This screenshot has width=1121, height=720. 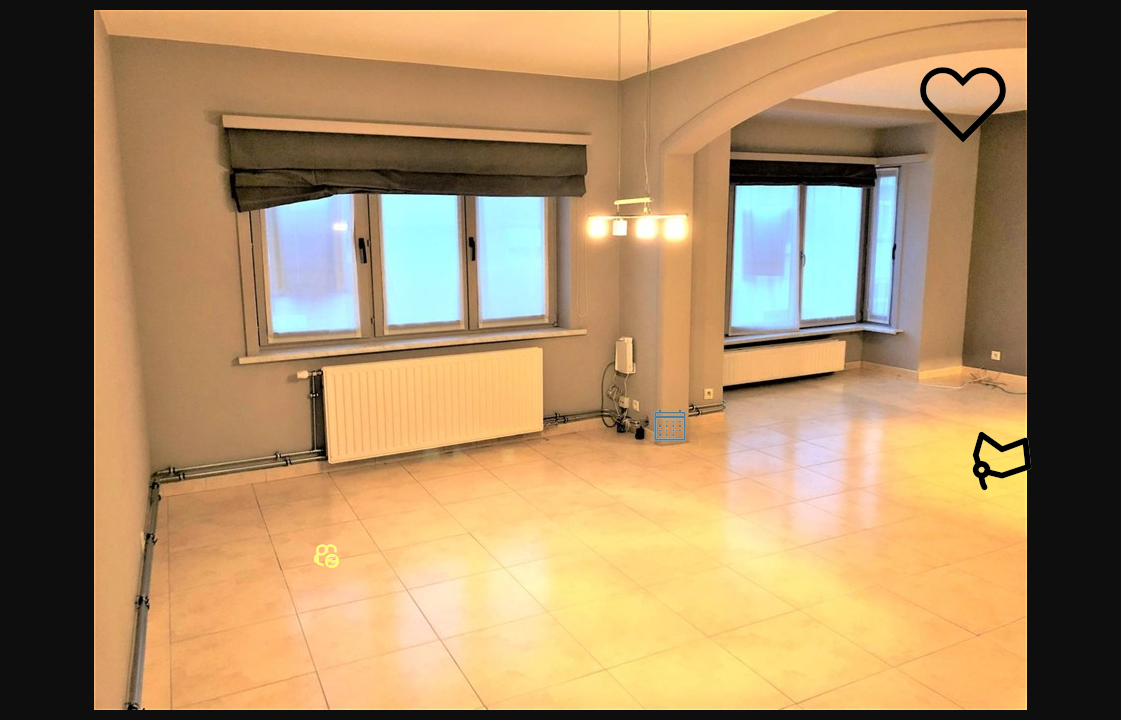 What do you see at coordinates (670, 425) in the screenshot?
I see `view or open the calendar` at bounding box center [670, 425].